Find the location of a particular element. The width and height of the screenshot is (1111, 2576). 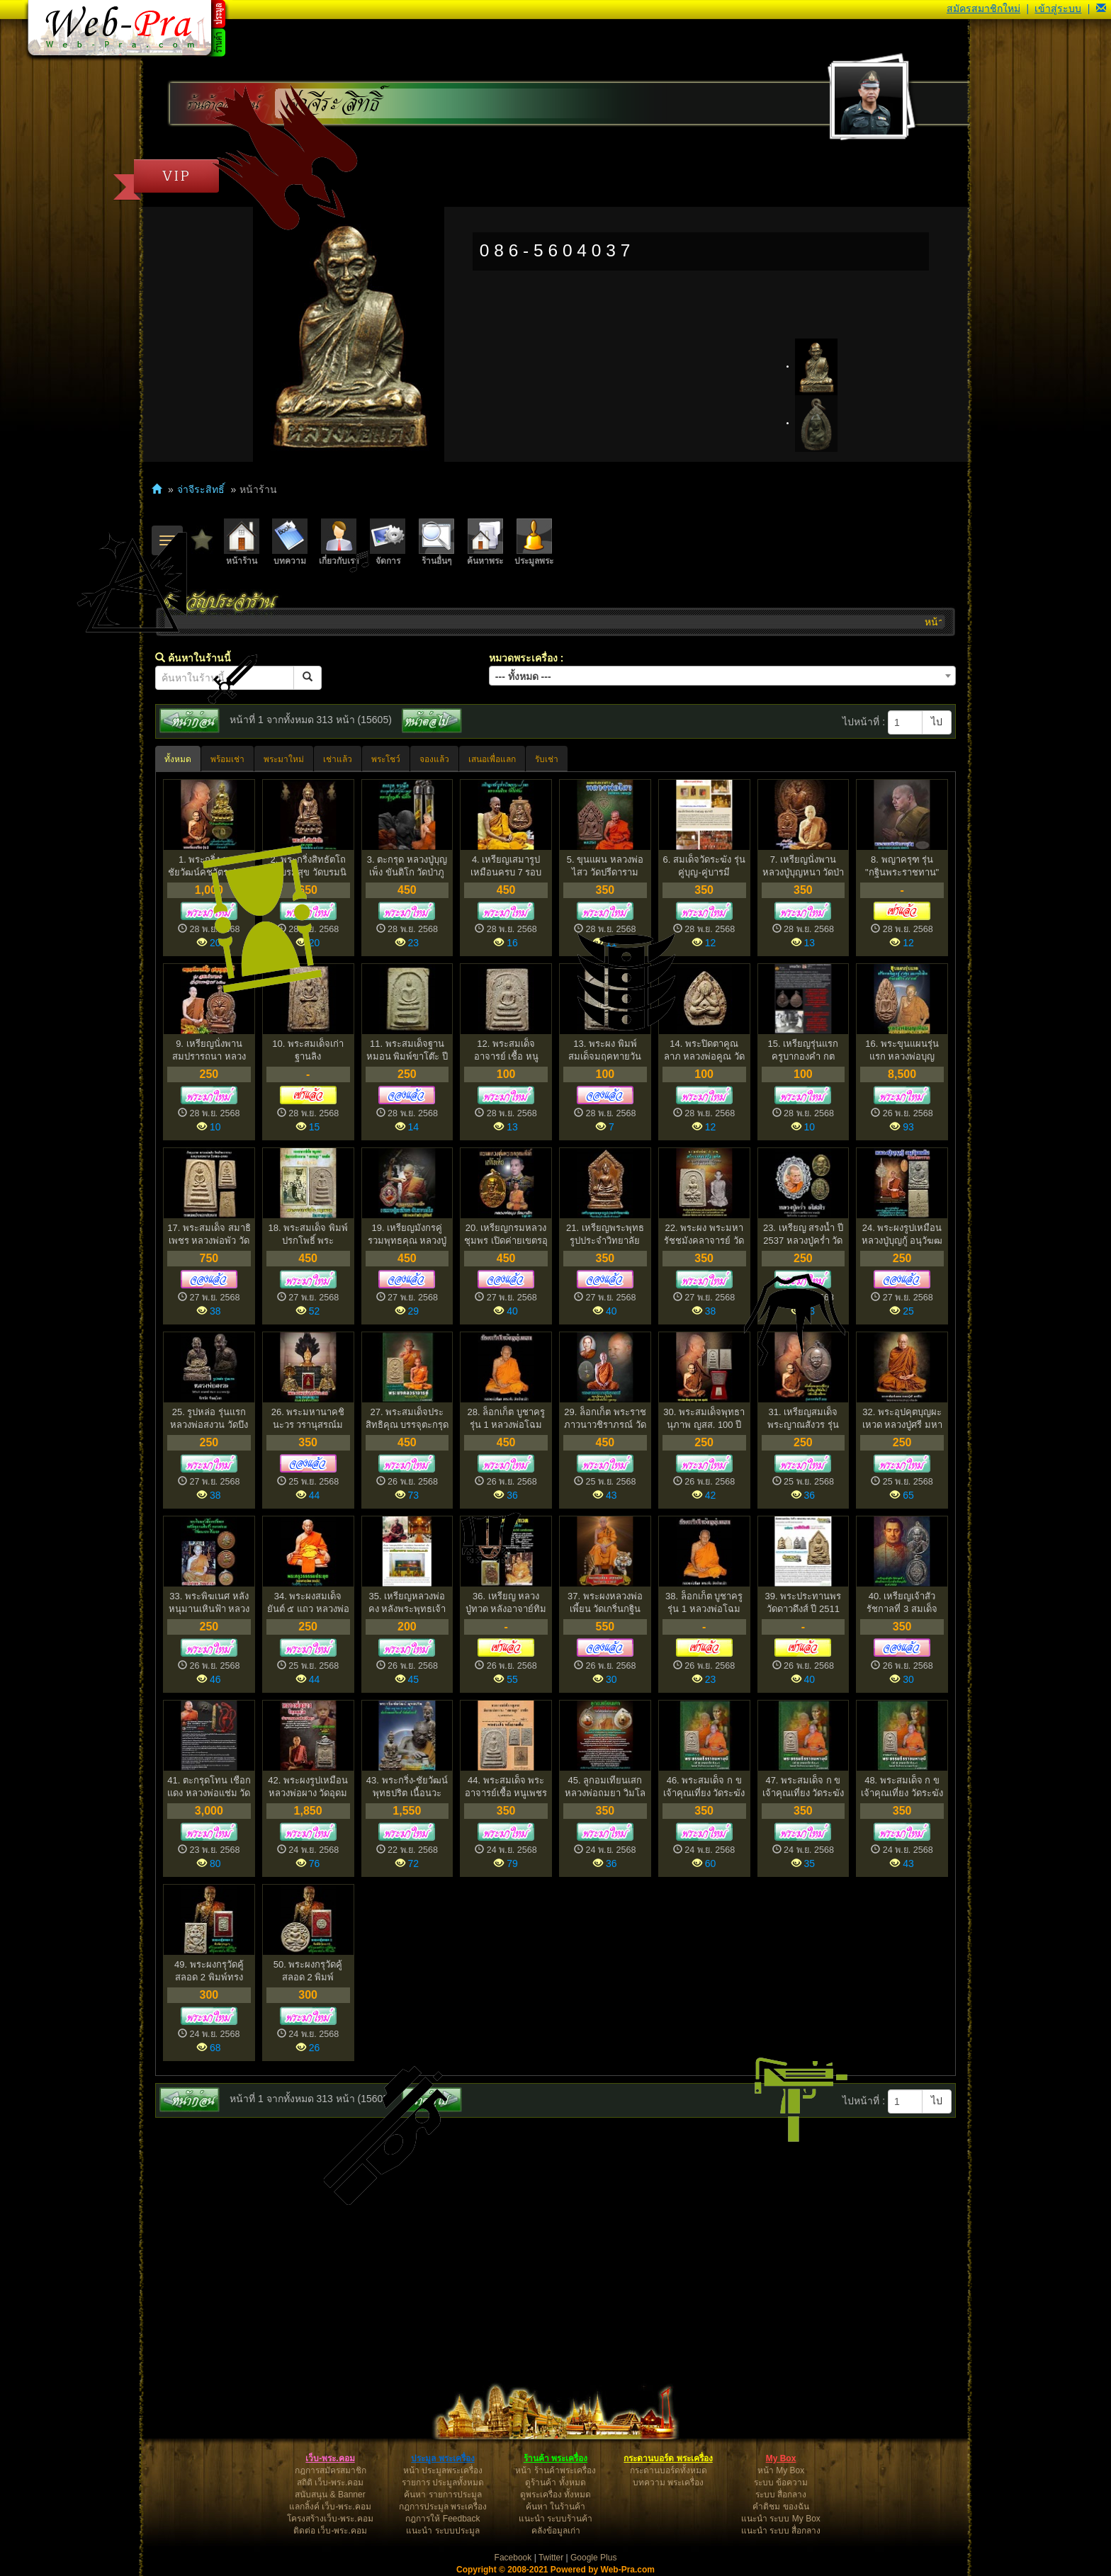

select the P90 submachine gun is located at coordinates (385, 2135).